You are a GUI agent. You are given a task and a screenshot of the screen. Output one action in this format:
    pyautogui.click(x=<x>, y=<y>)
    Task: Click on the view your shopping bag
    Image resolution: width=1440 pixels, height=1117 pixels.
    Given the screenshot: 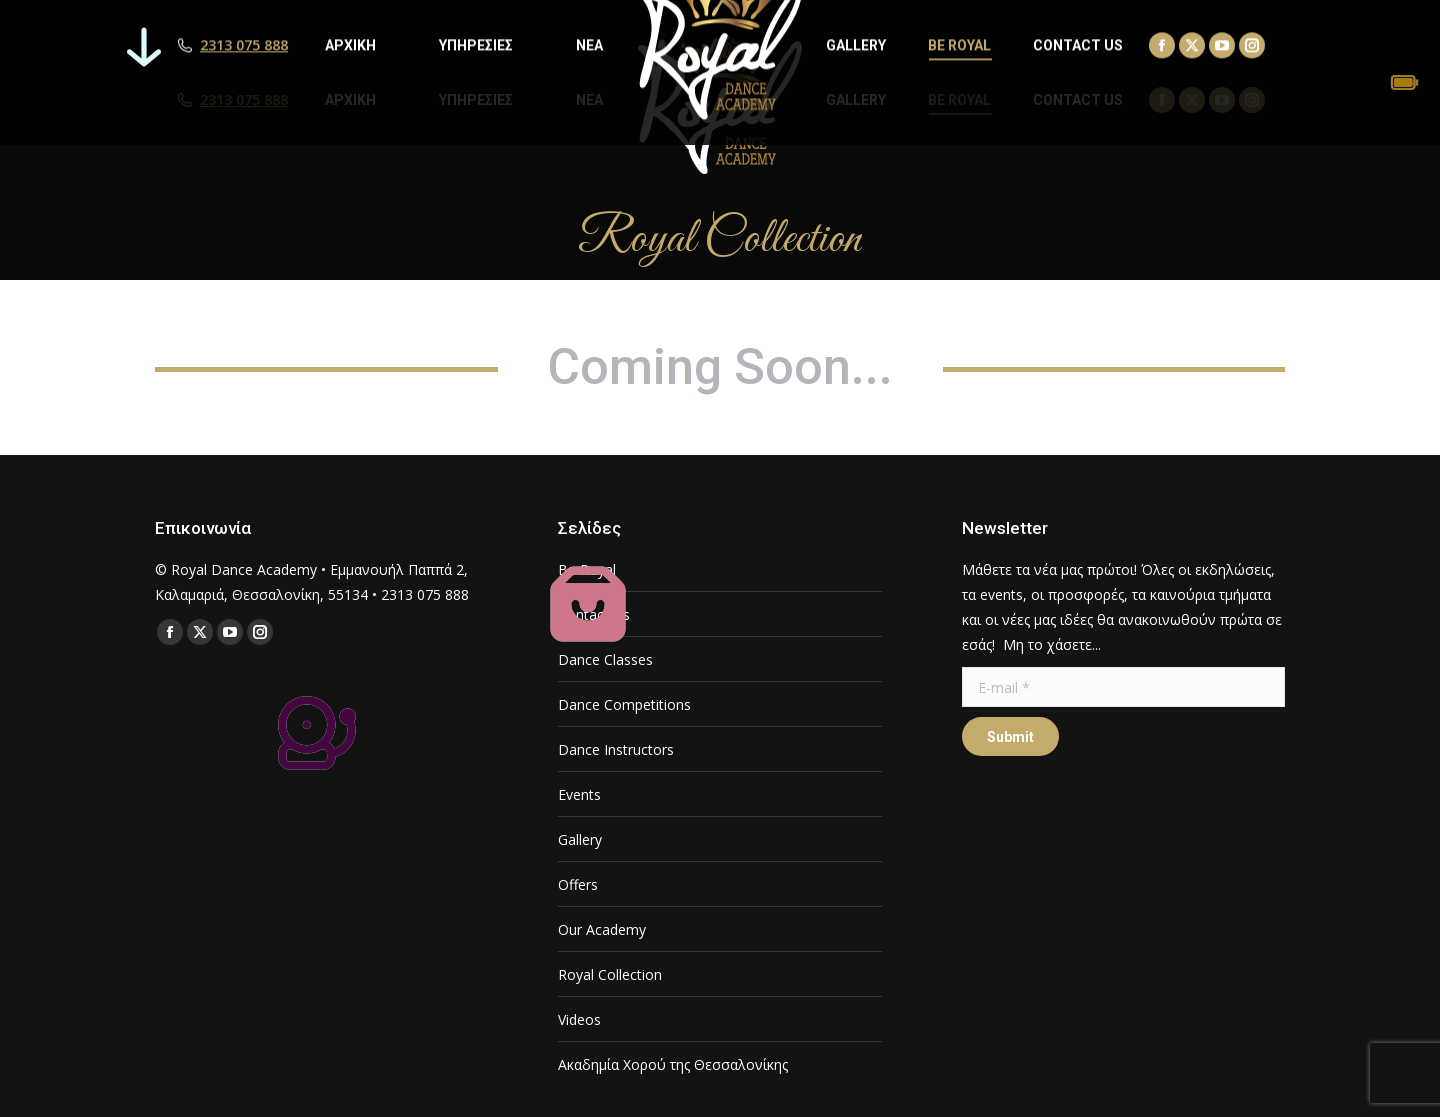 What is the action you would take?
    pyautogui.click(x=588, y=604)
    